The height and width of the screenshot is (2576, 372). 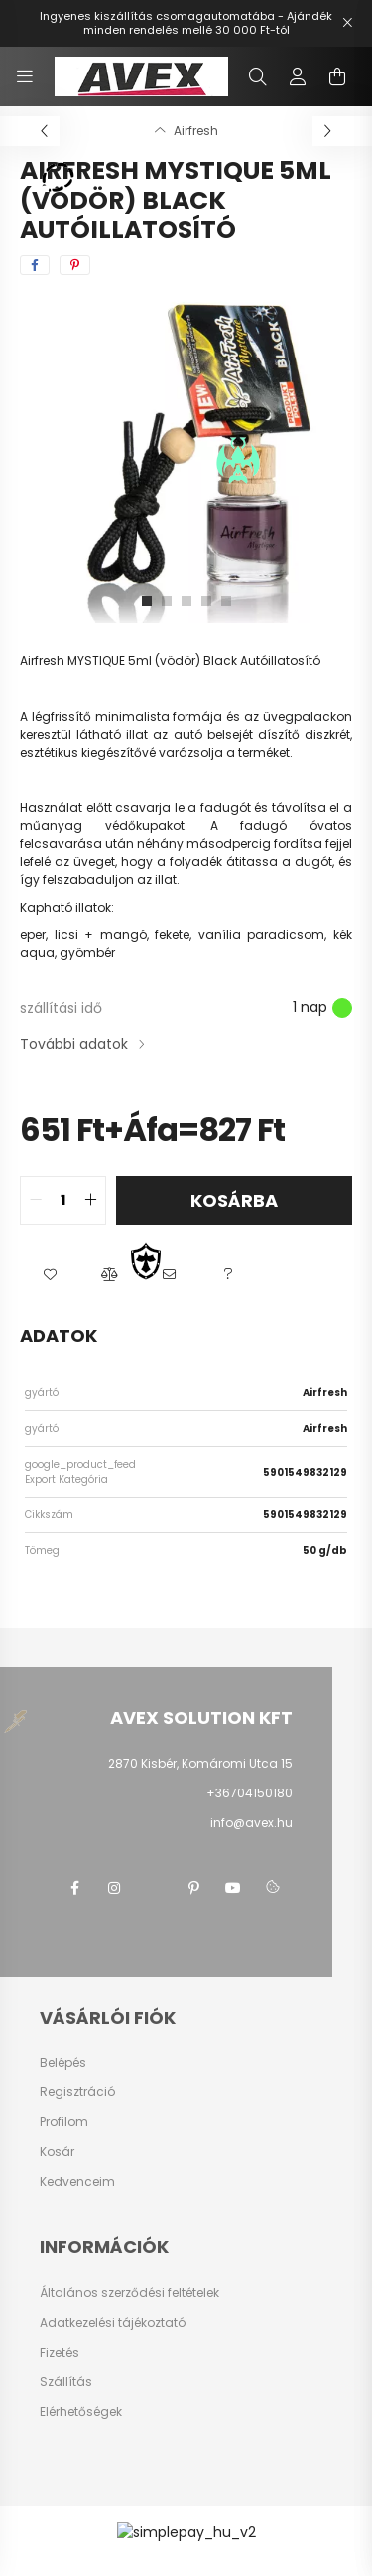 What do you see at coordinates (238, 461) in the screenshot?
I see `represents a bat creature or enemy in a game` at bounding box center [238, 461].